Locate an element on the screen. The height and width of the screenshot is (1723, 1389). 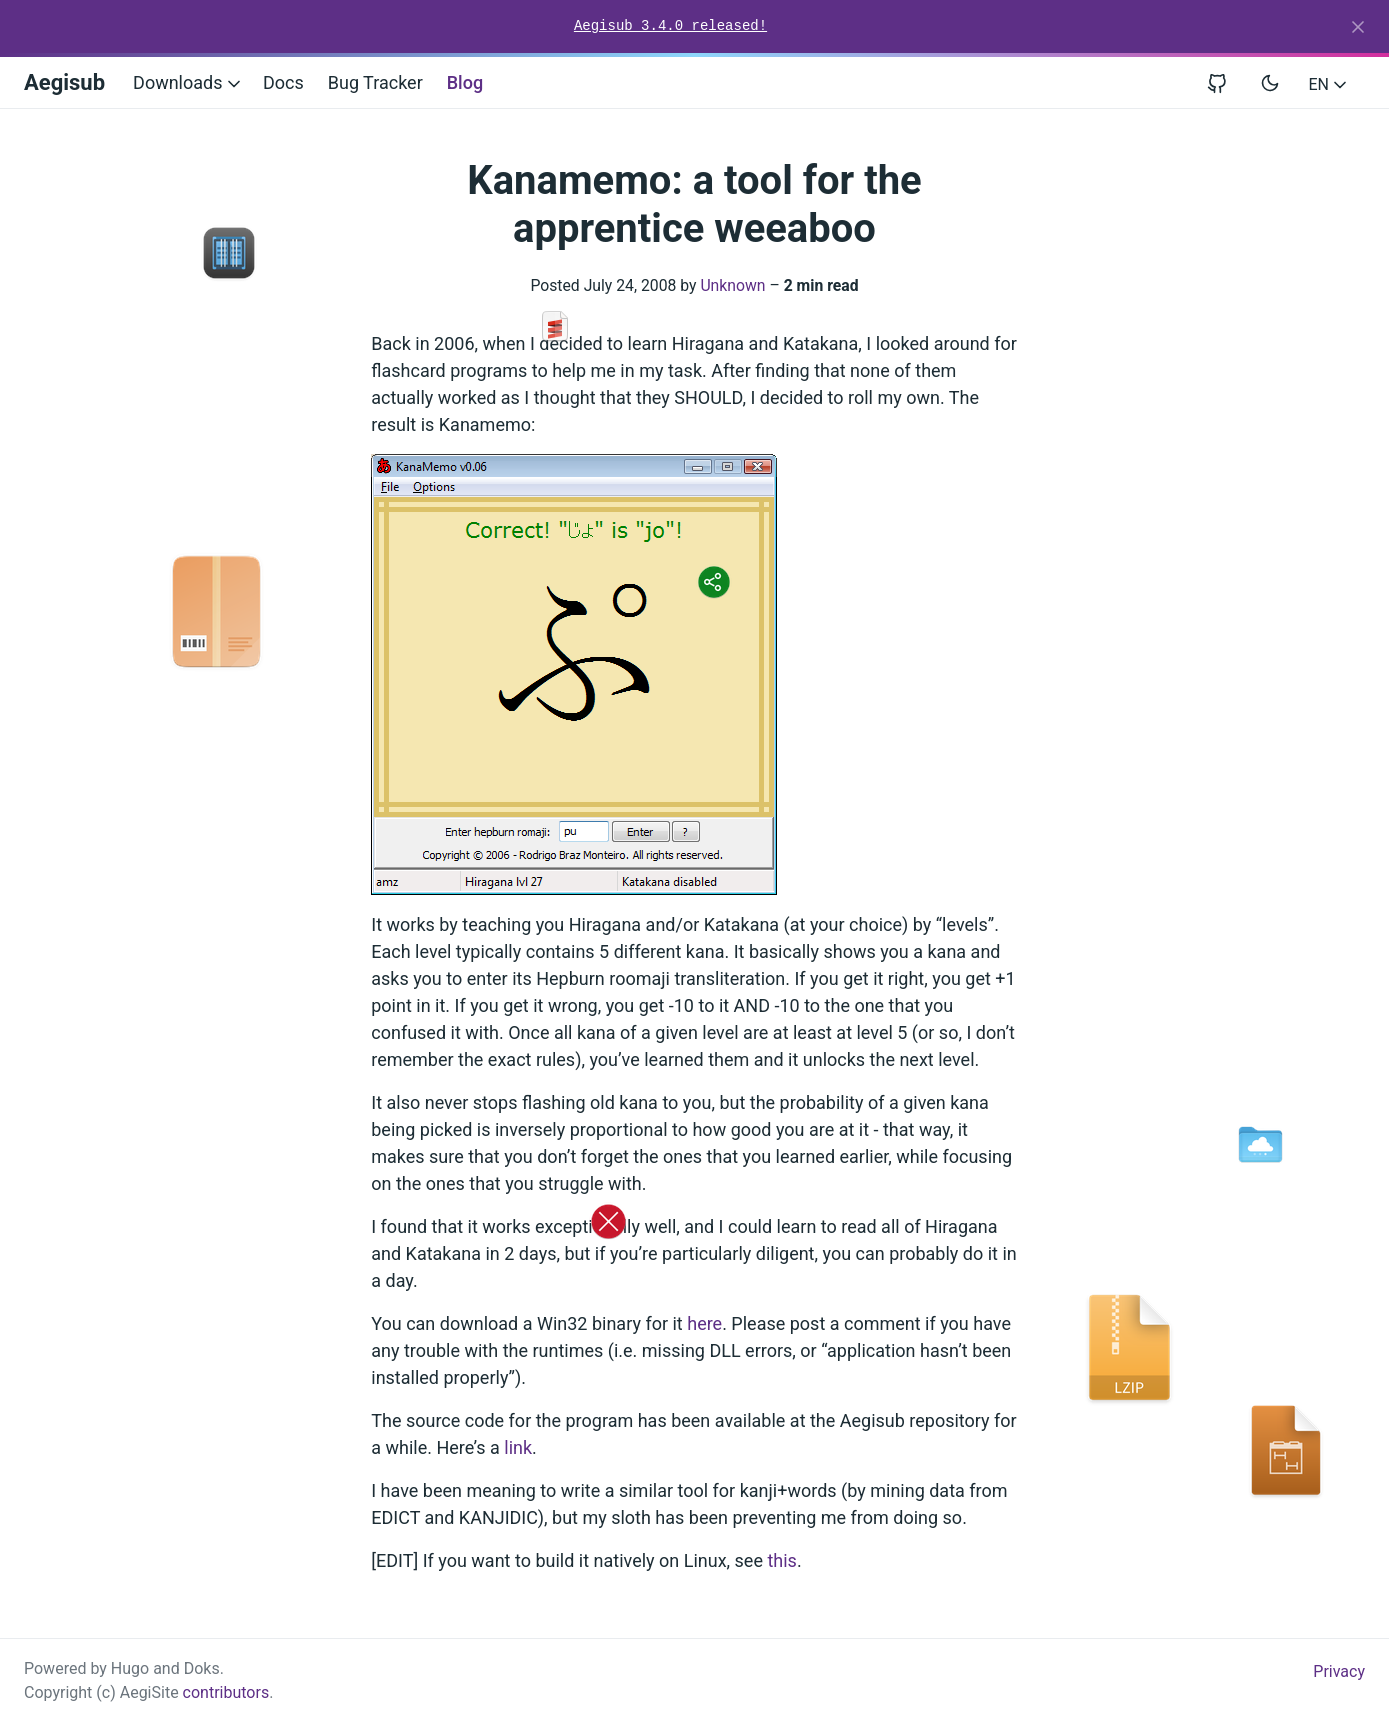
open virtualization container settings is located at coordinates (229, 253).